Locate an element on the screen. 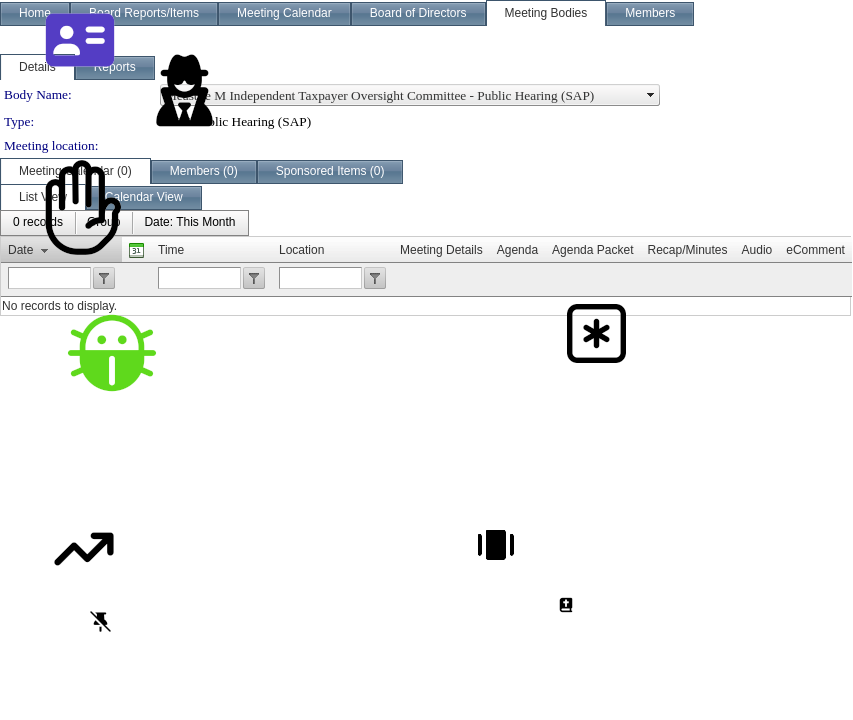 Image resolution: width=853 pixels, height=720 pixels. report a bug or issue is located at coordinates (112, 353).